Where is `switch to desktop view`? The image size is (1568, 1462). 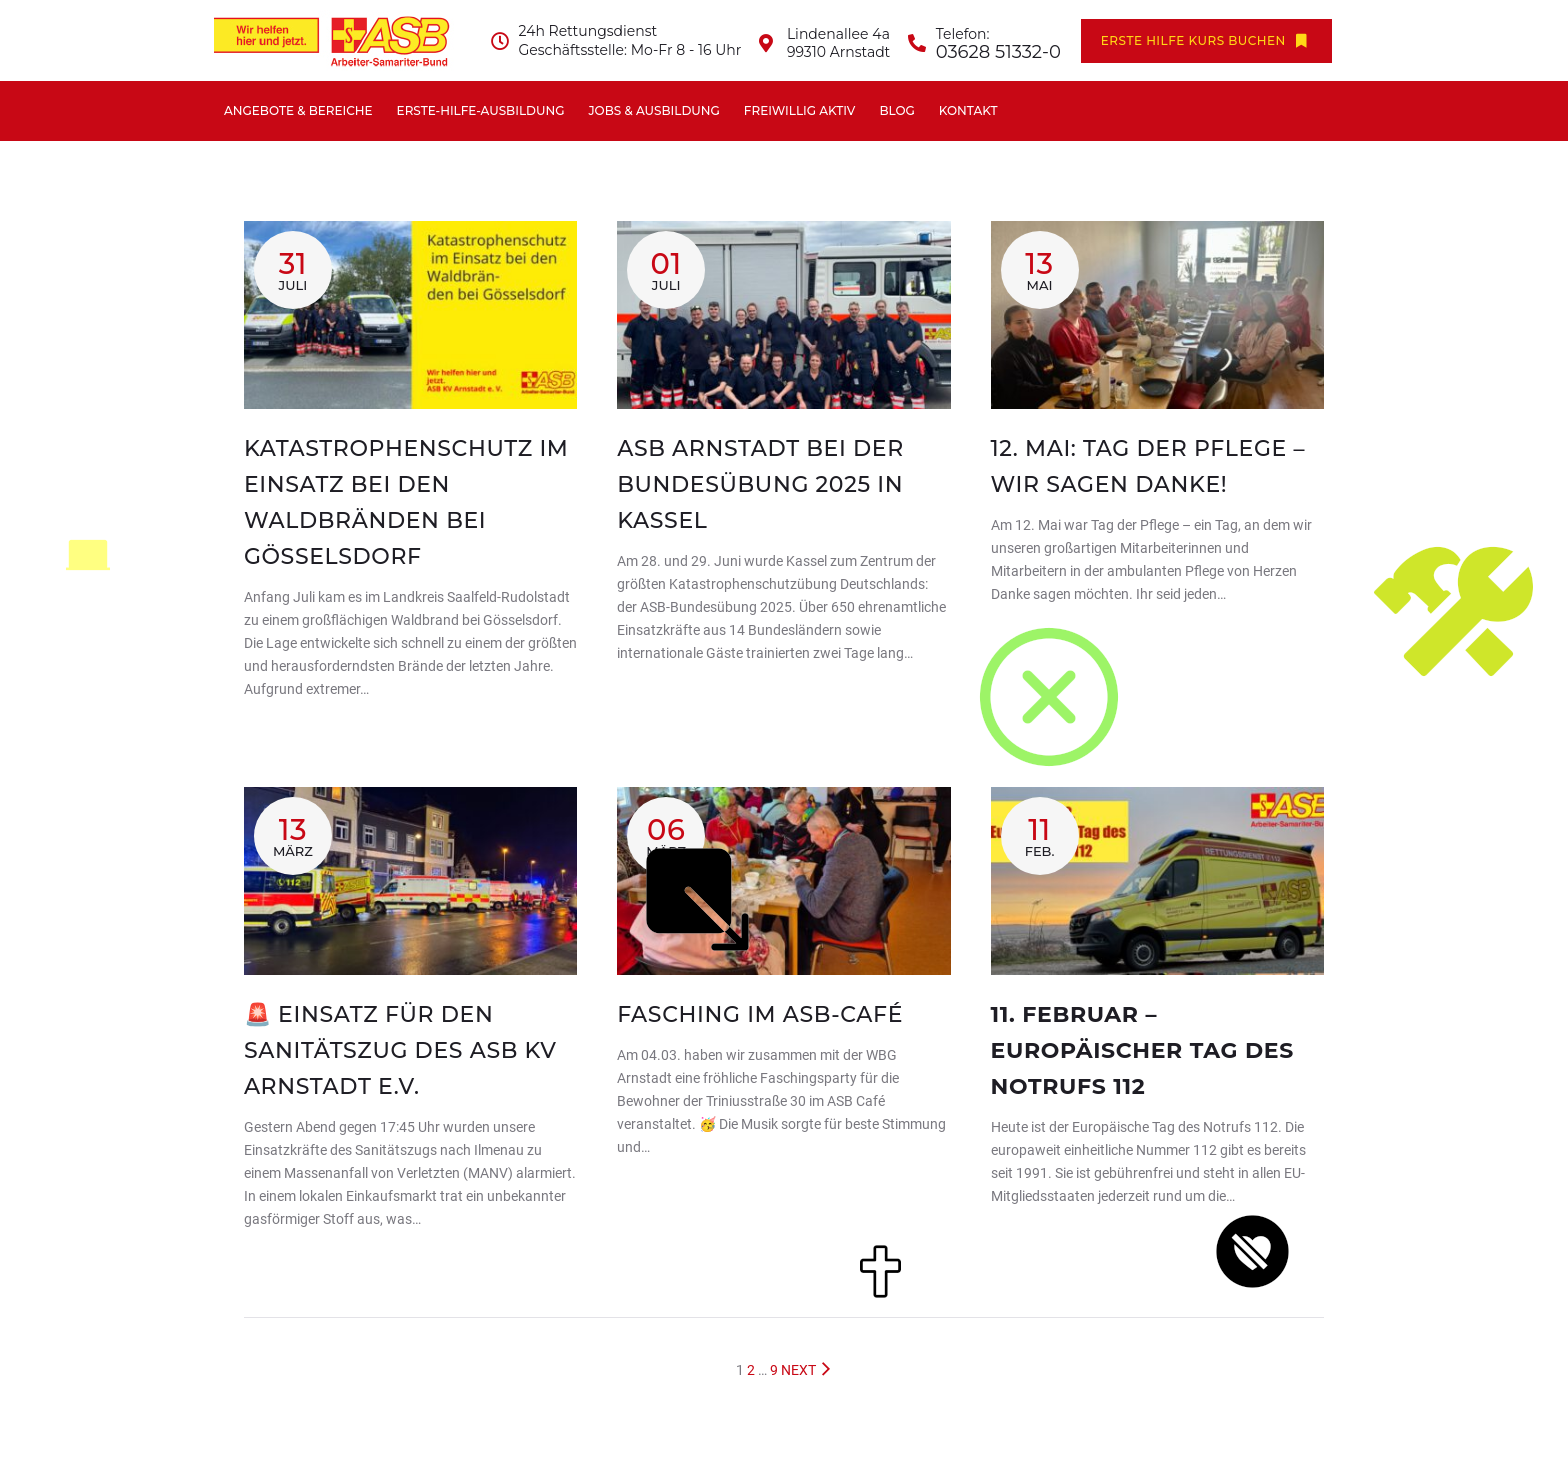
switch to desktop view is located at coordinates (88, 555).